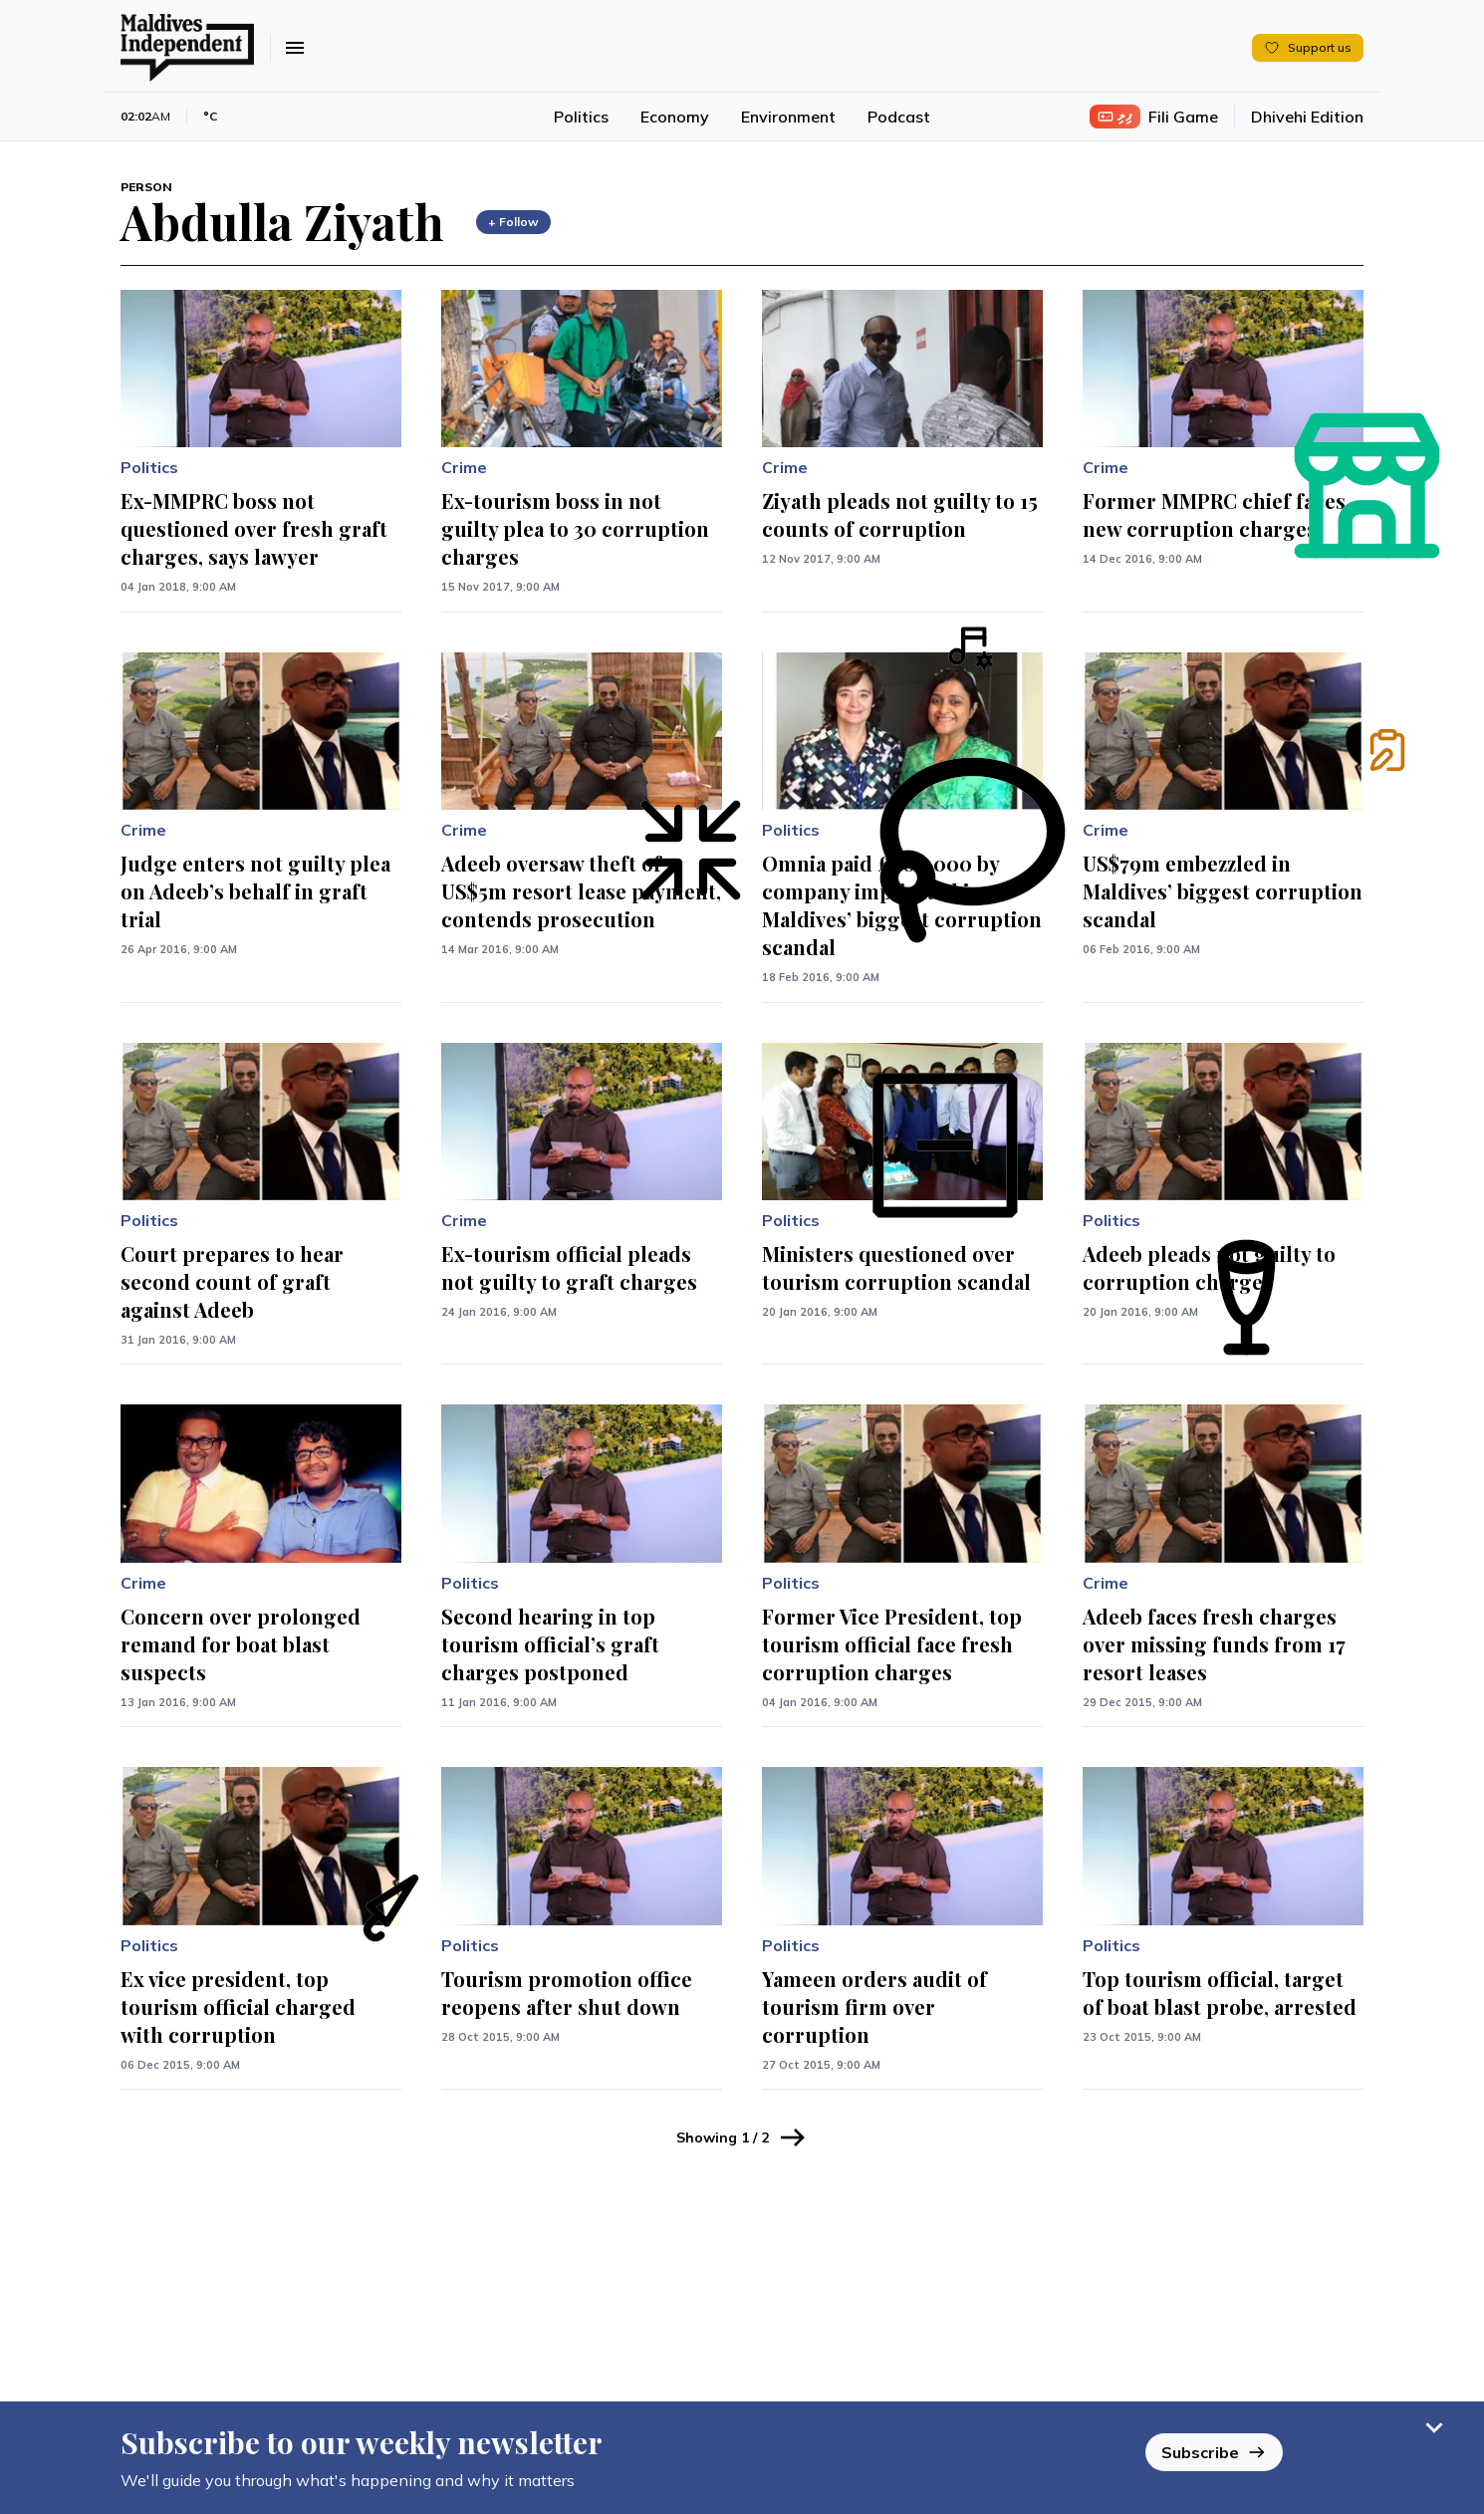 This screenshot has width=1484, height=2514. Describe the element at coordinates (390, 1905) in the screenshot. I see `indicates clear or dry weather conditions` at that location.